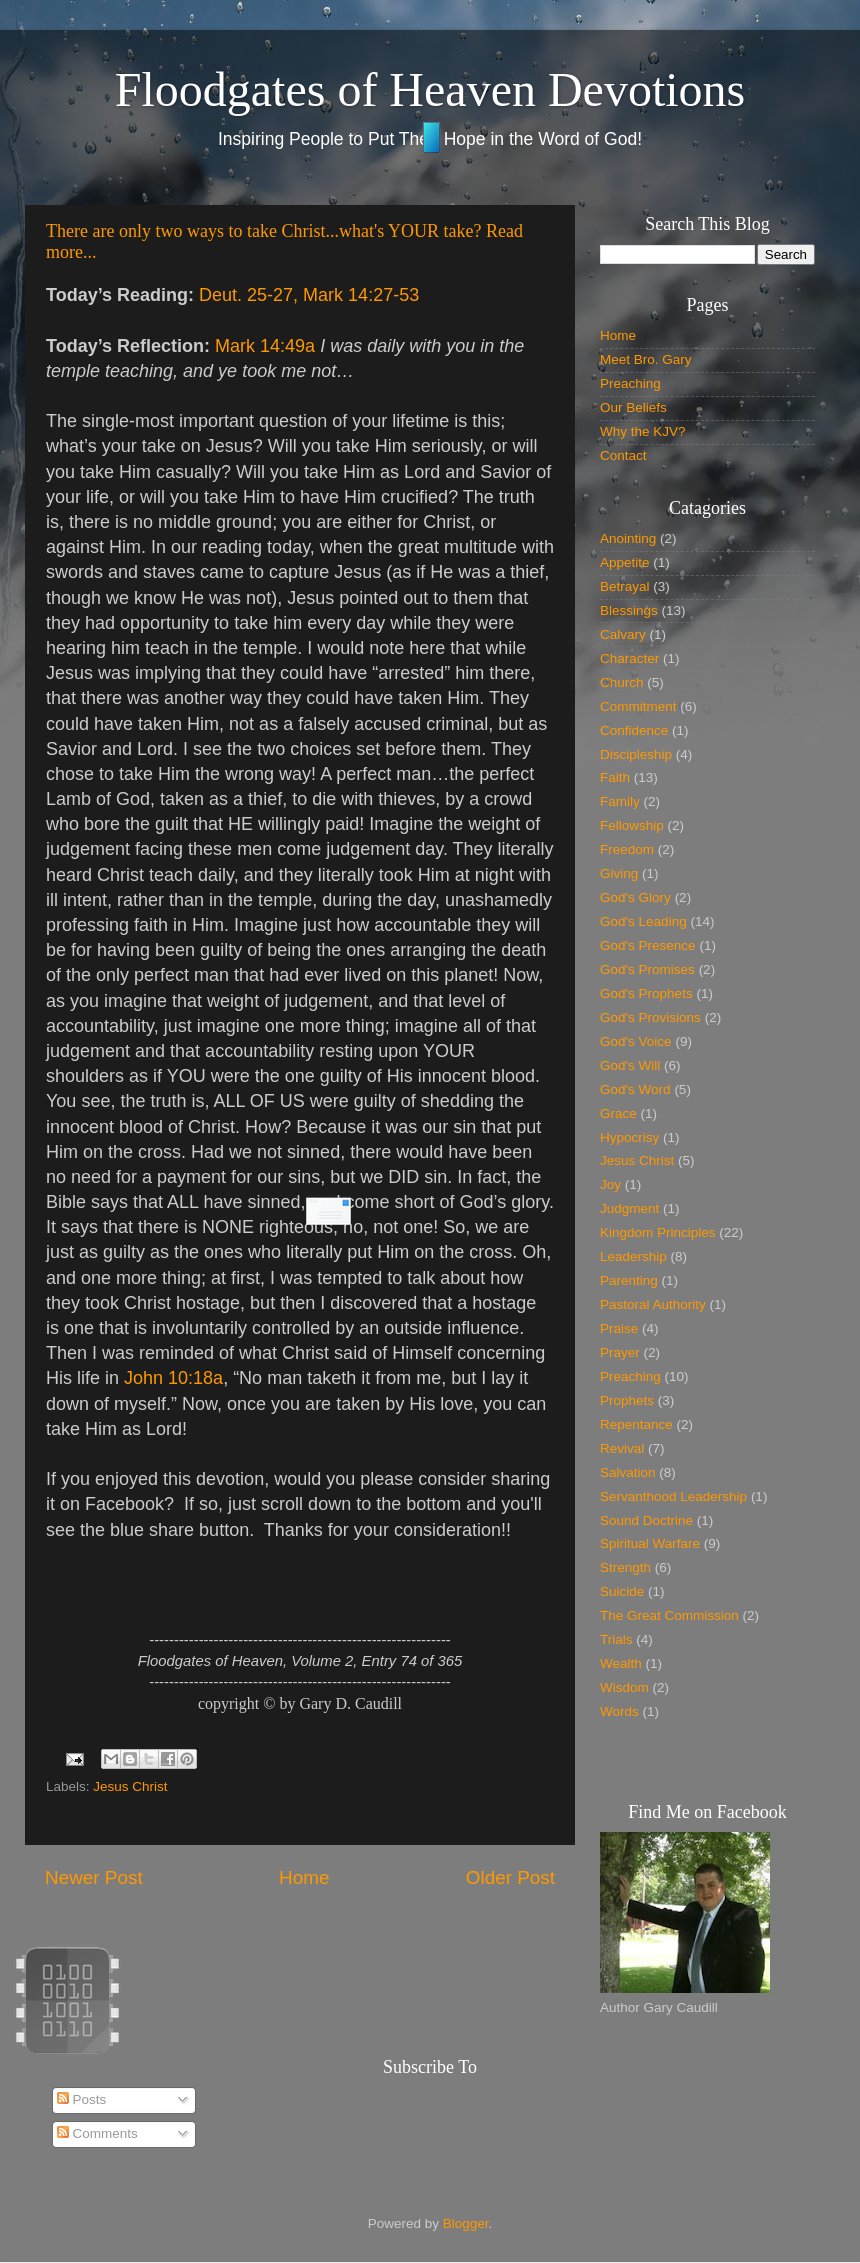  Describe the element at coordinates (67, 2000) in the screenshot. I see `firmware file type indicator` at that location.